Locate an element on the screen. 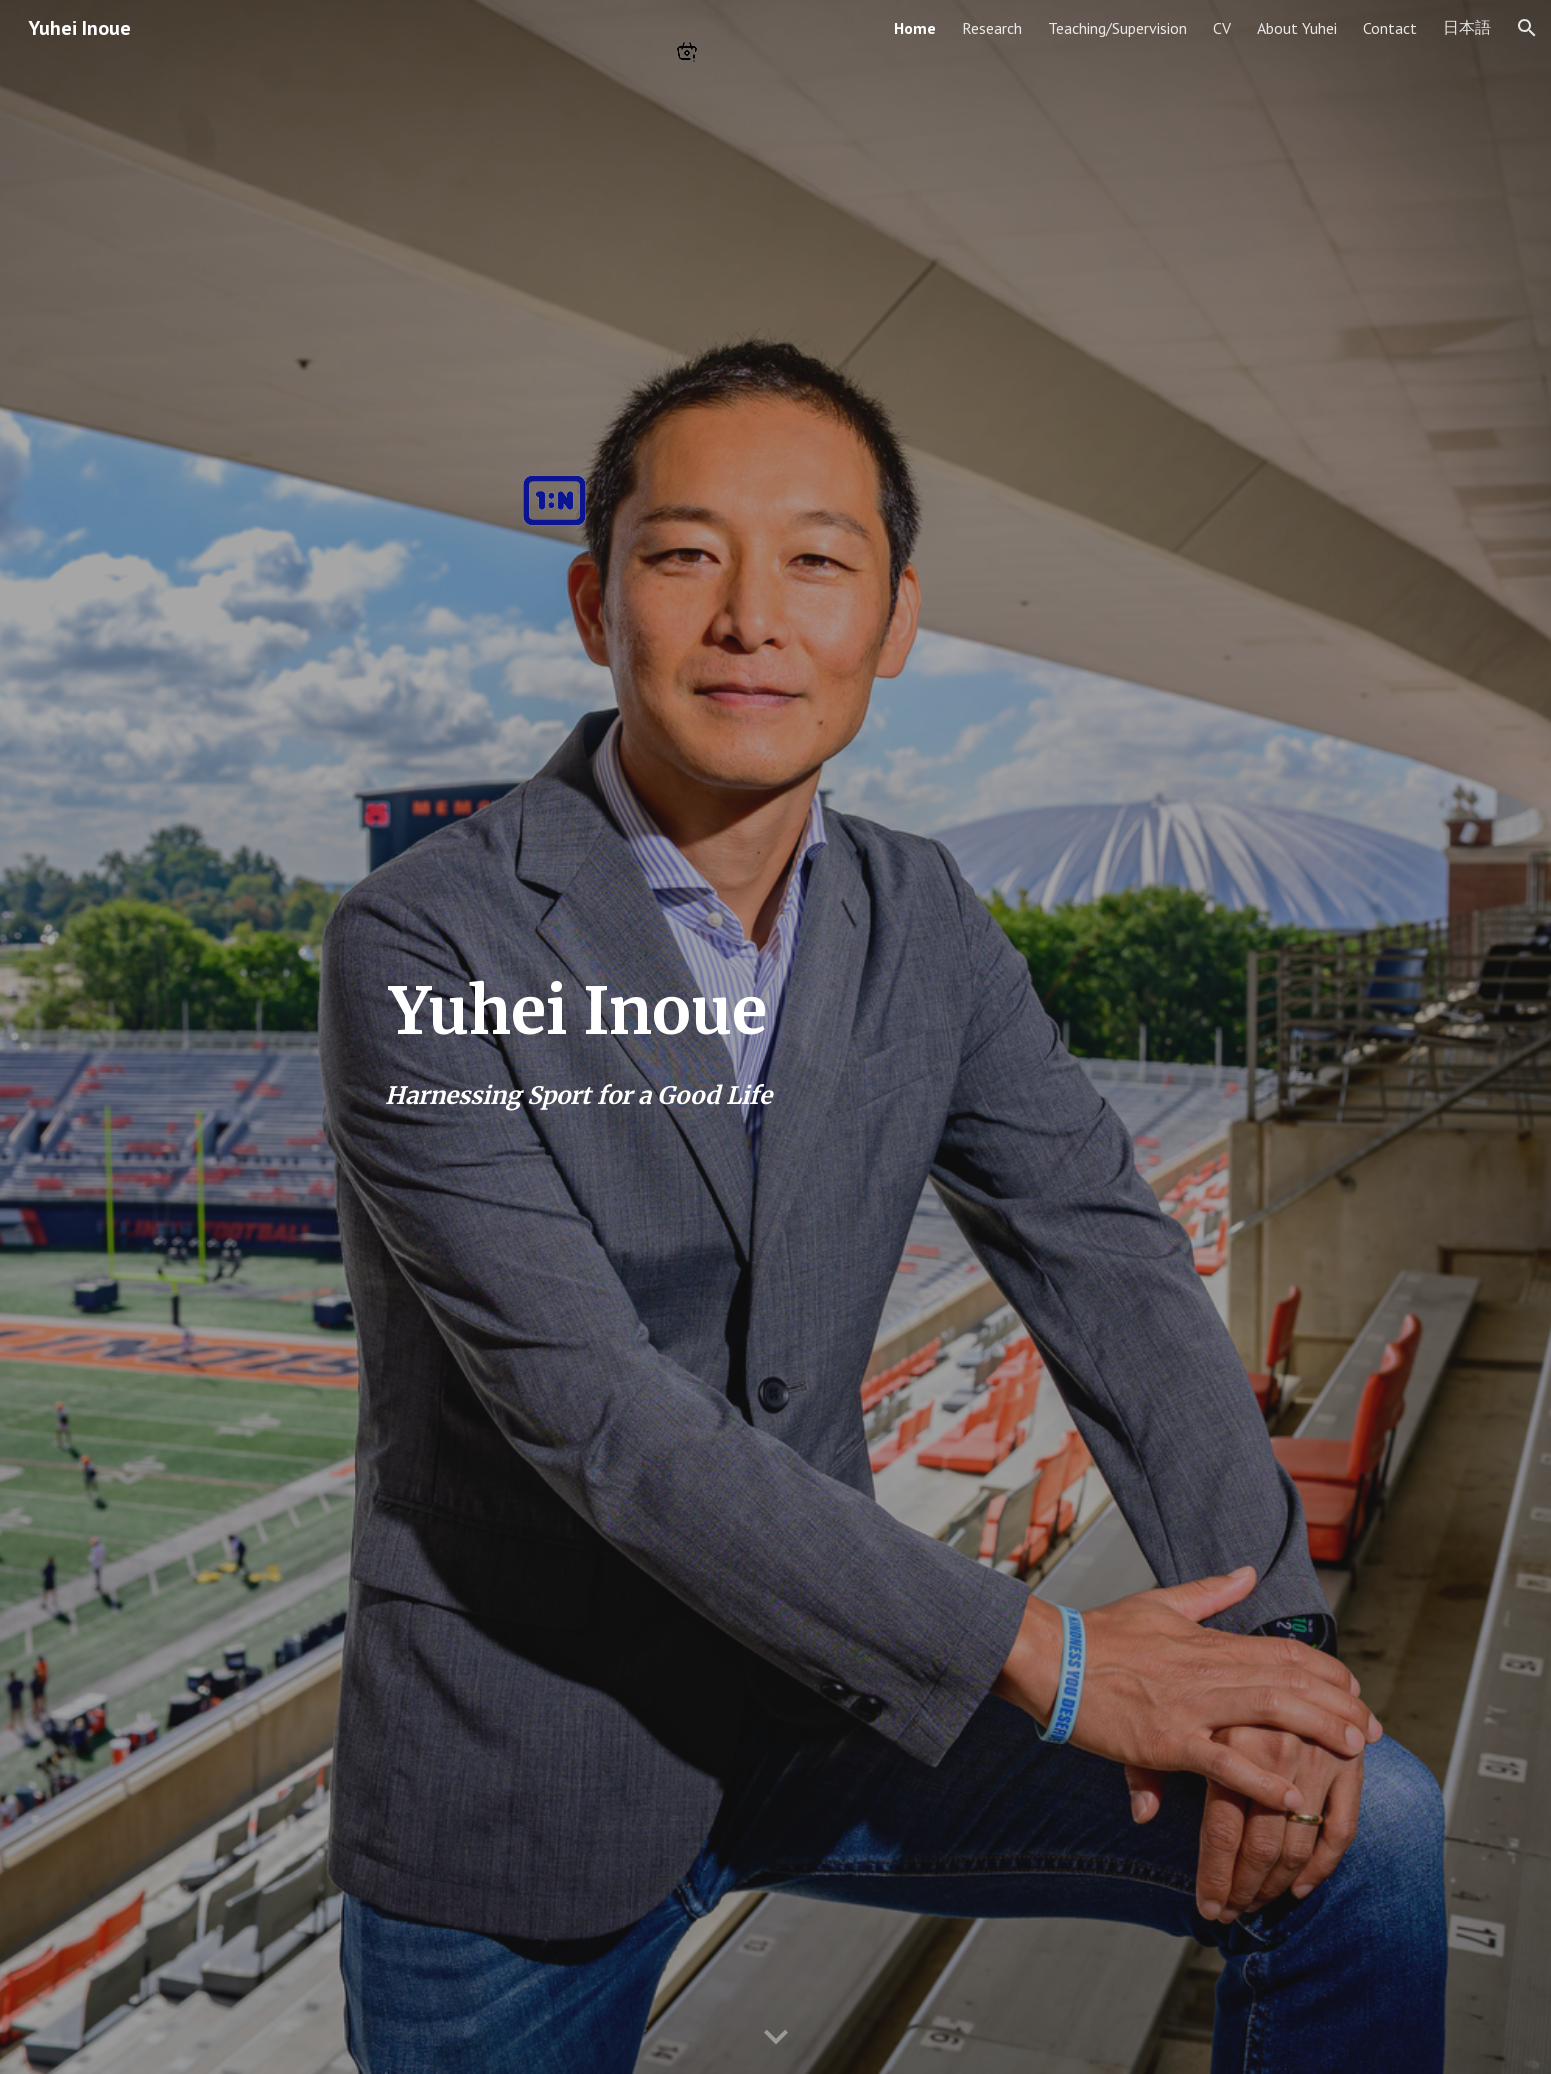  indicates an issue with your shopping basket is located at coordinates (687, 51).